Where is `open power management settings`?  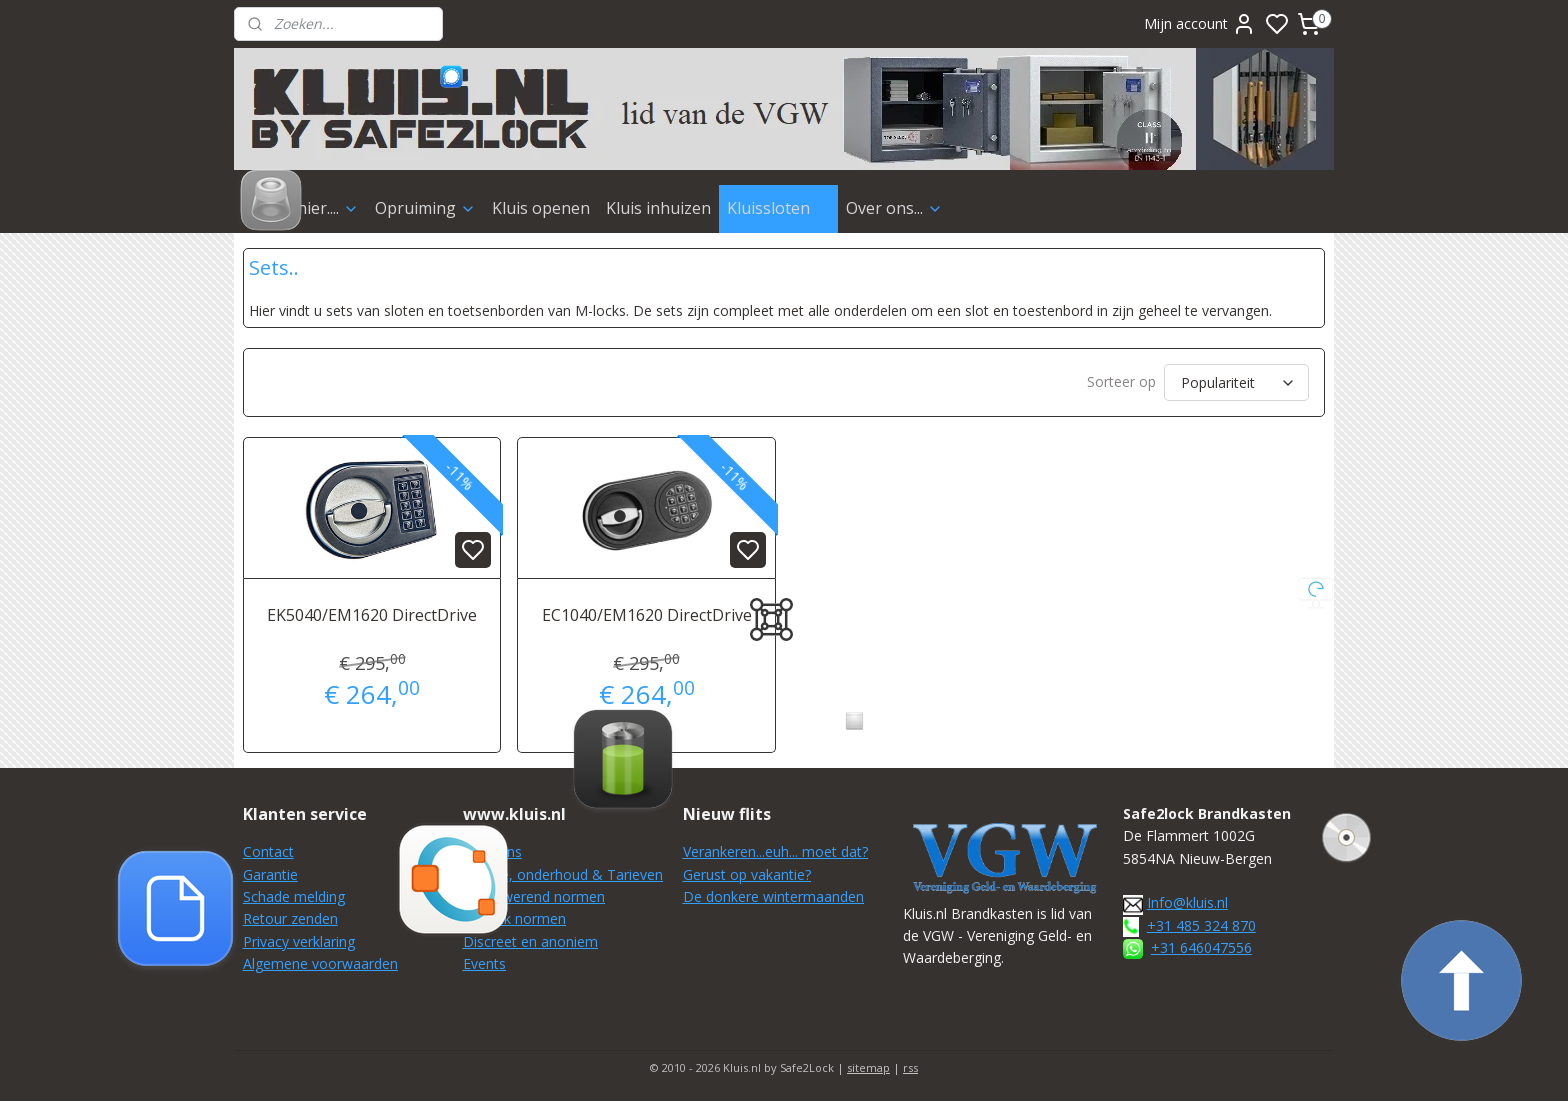
open power management settings is located at coordinates (623, 759).